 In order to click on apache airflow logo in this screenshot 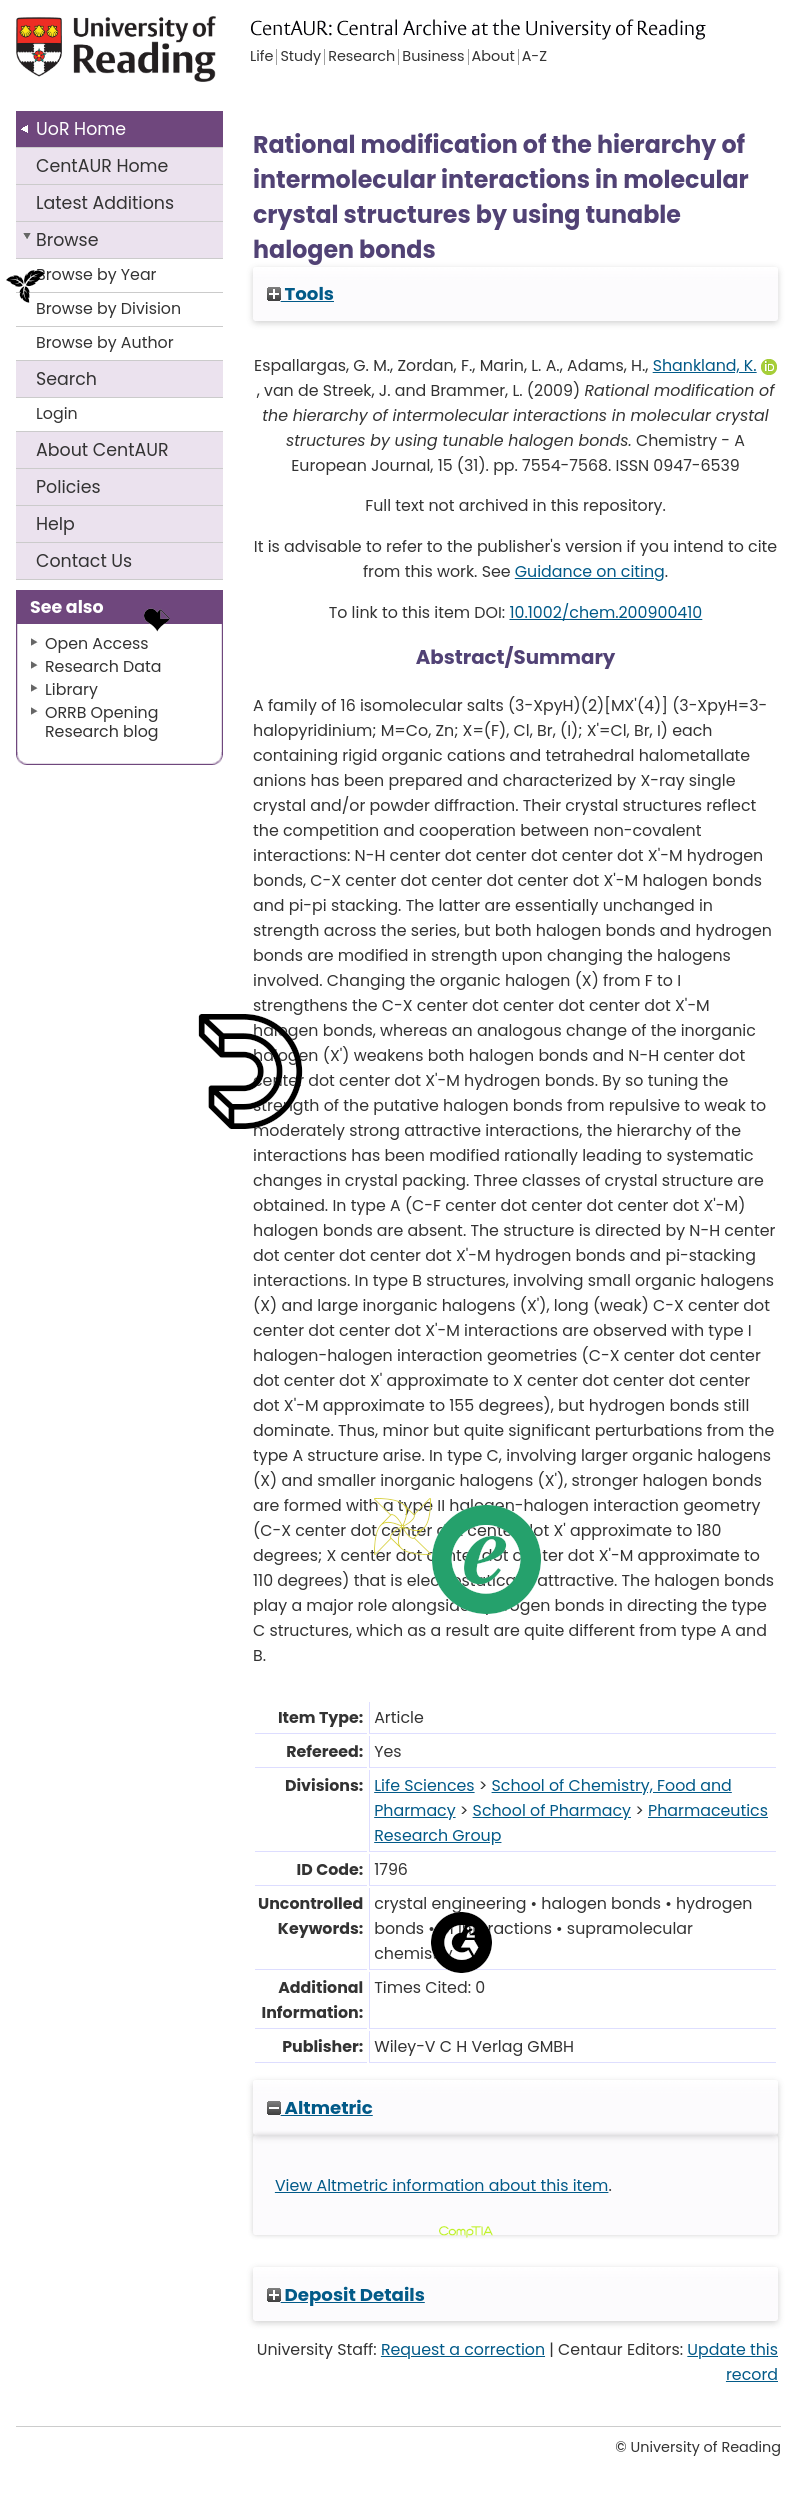, I will do `click(402, 1526)`.